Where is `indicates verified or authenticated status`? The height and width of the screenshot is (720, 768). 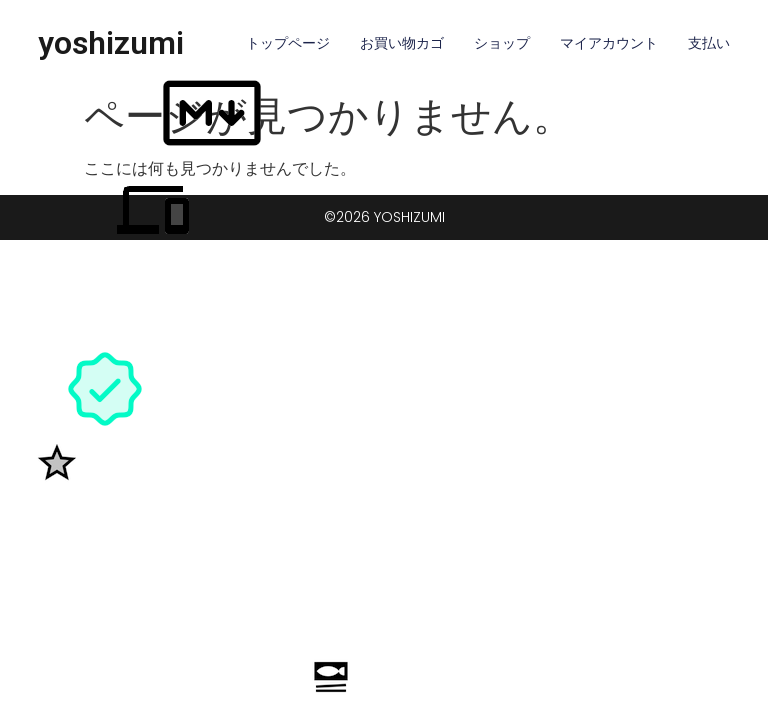 indicates verified or authenticated status is located at coordinates (105, 389).